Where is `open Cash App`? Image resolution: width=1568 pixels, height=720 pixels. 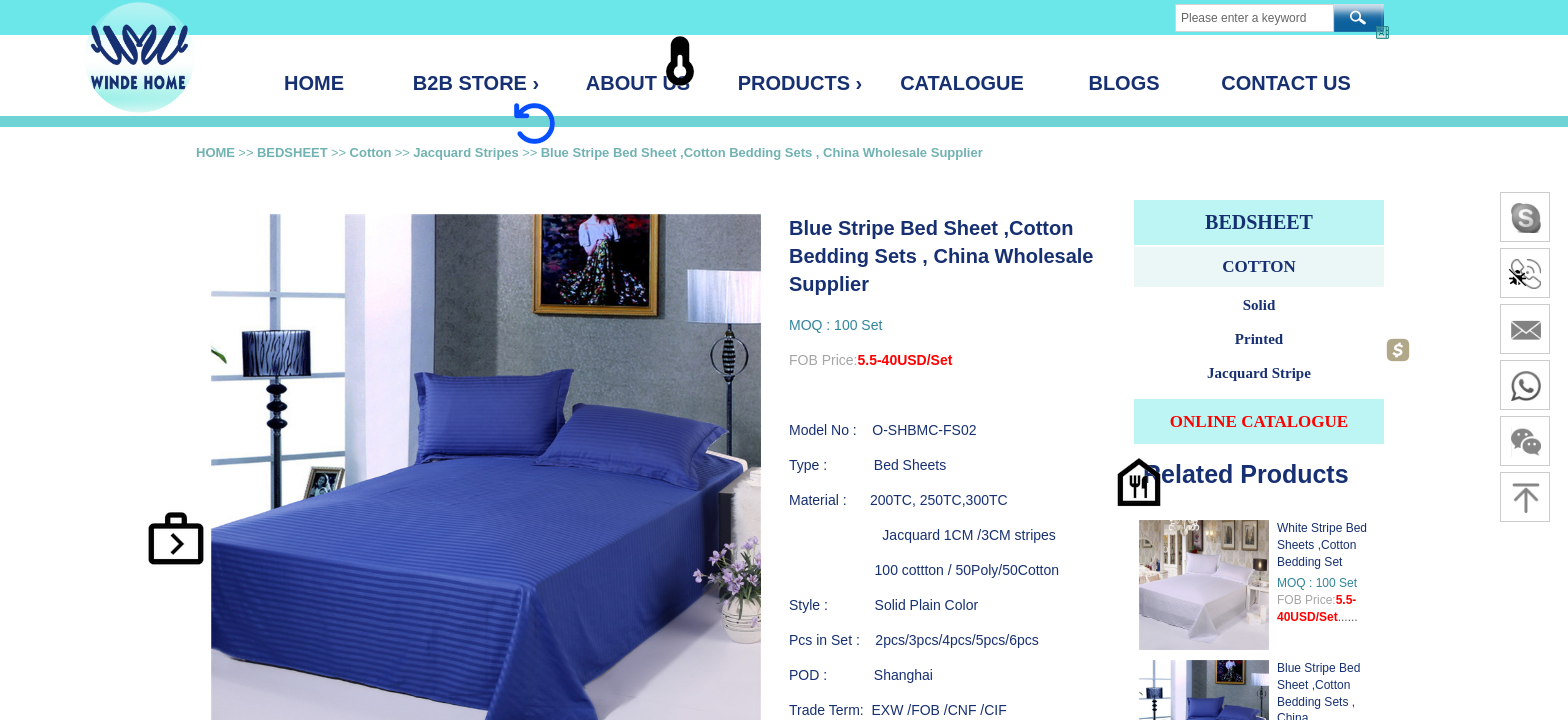
open Cash App is located at coordinates (1398, 350).